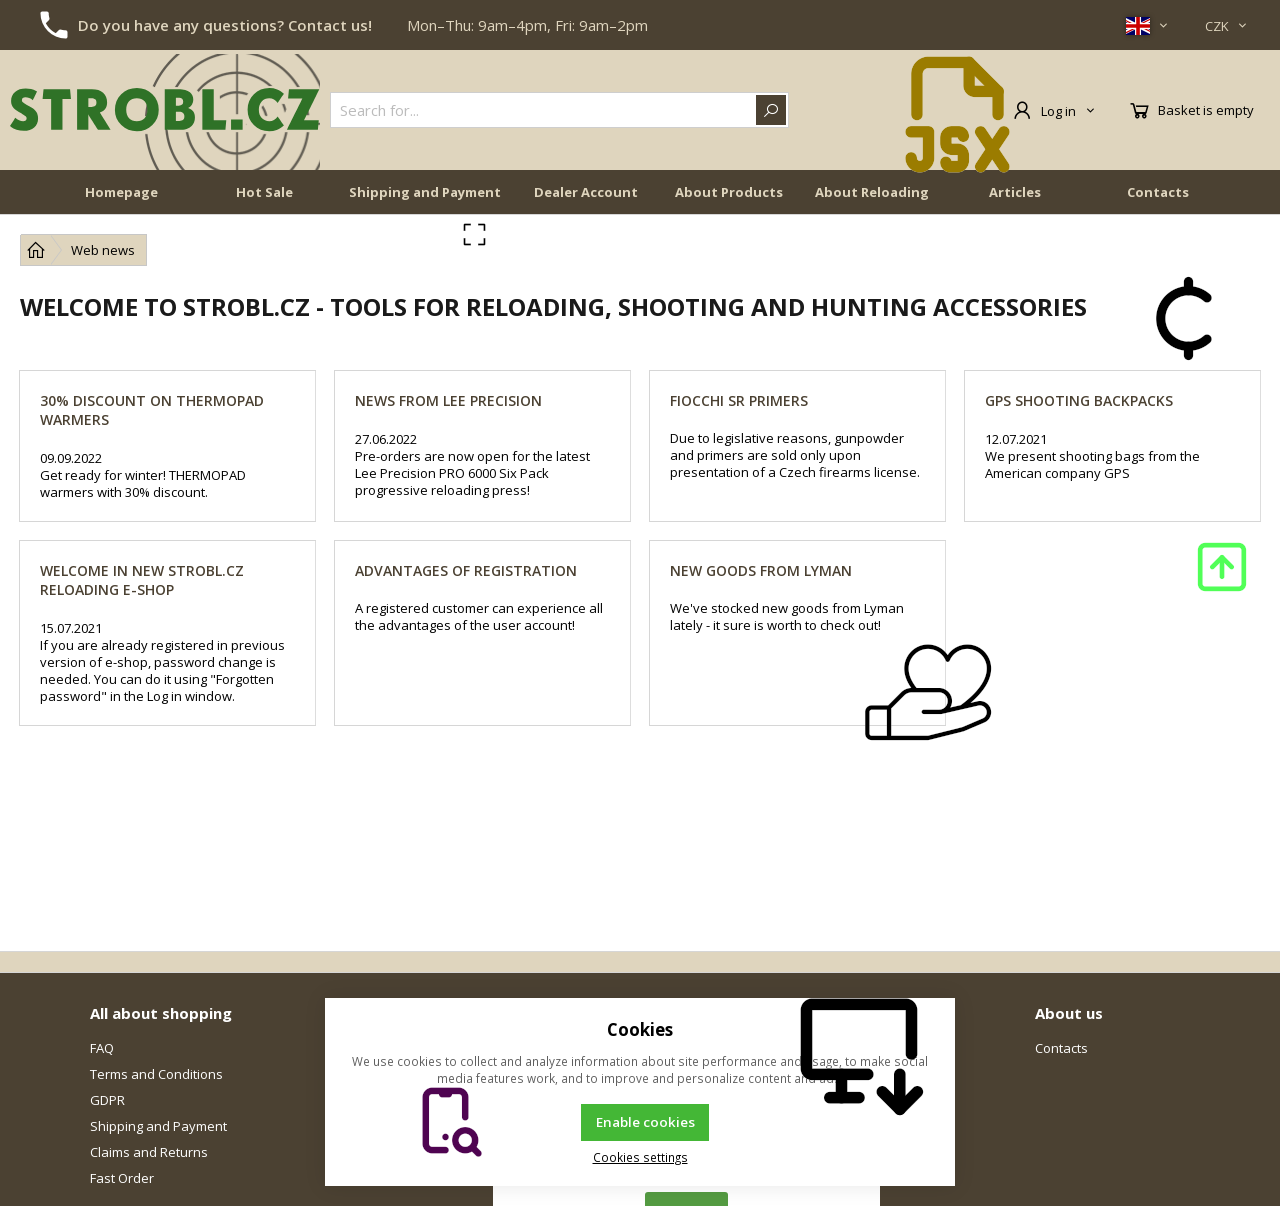 This screenshot has height=1206, width=1280. I want to click on download to desktop computer, so click(859, 1051).